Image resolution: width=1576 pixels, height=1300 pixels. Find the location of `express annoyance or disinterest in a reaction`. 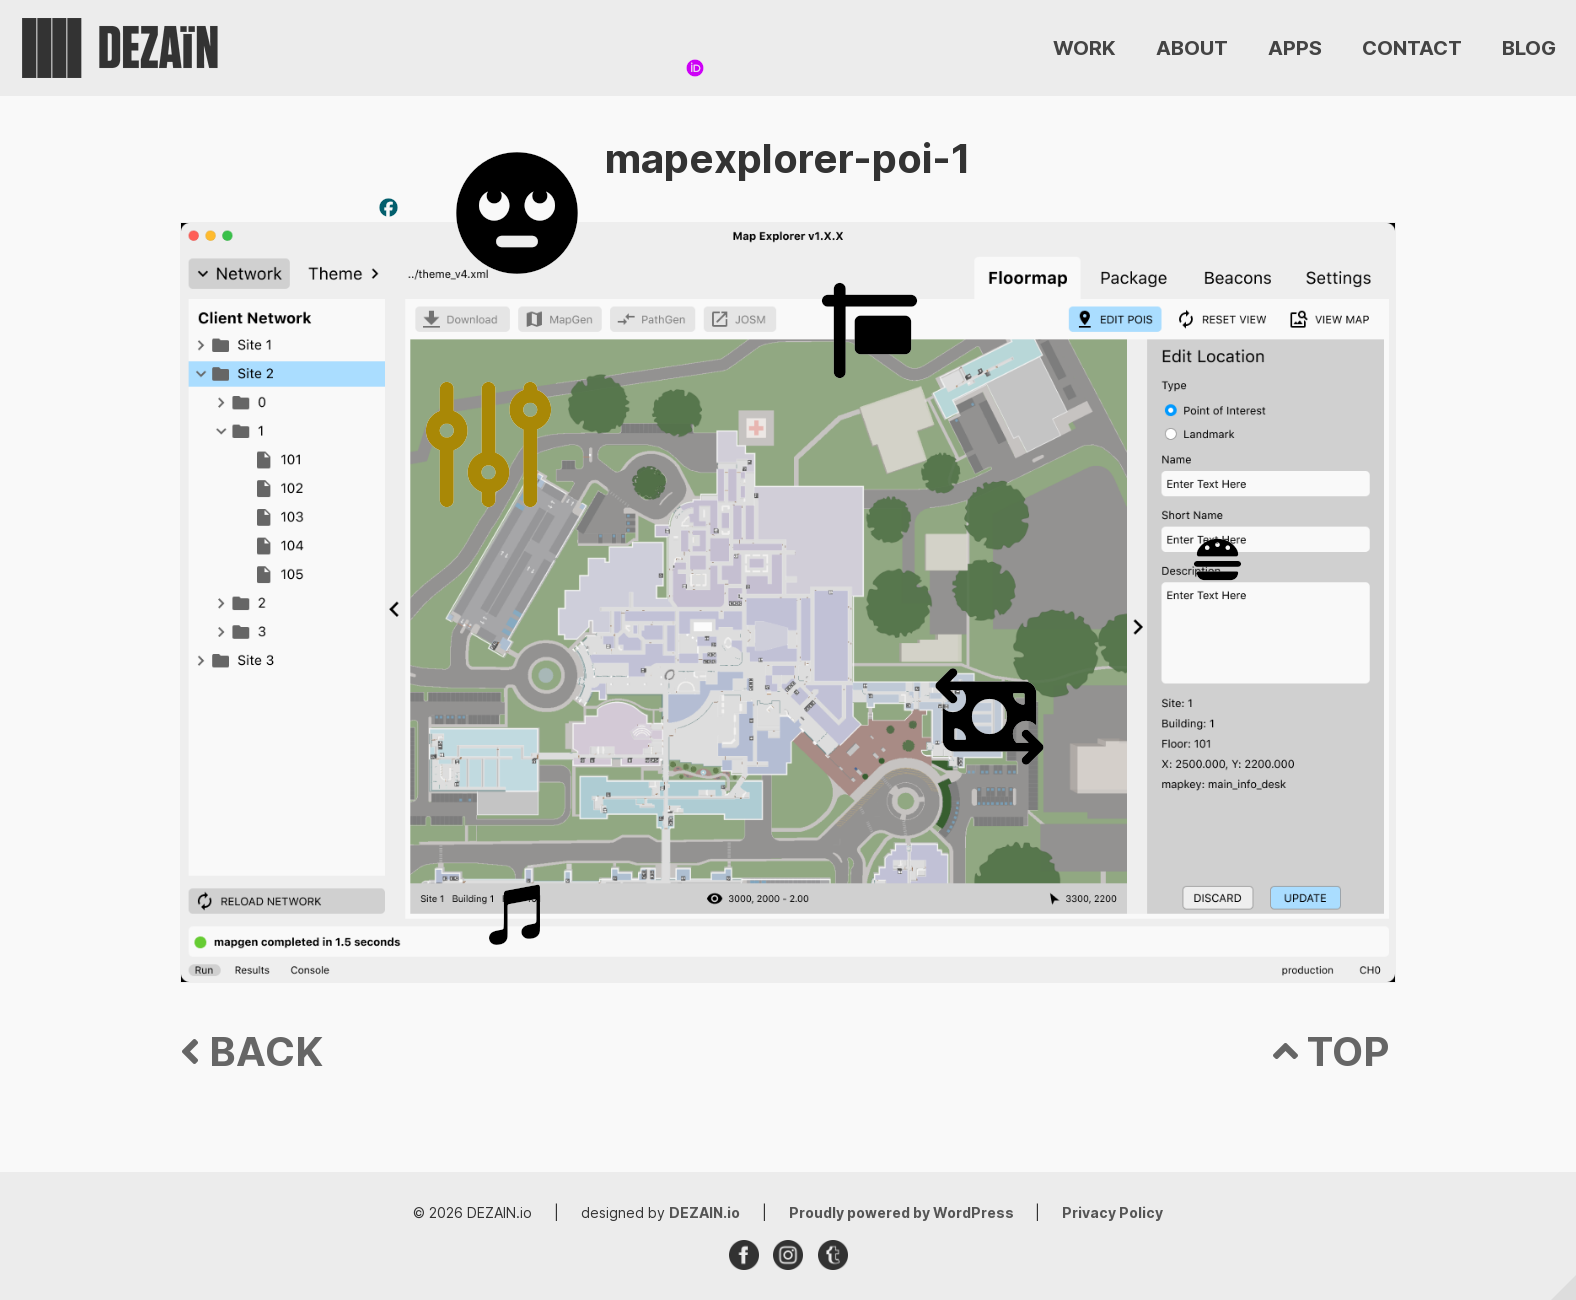

express annoyance or disinterest in a reaction is located at coordinates (517, 213).